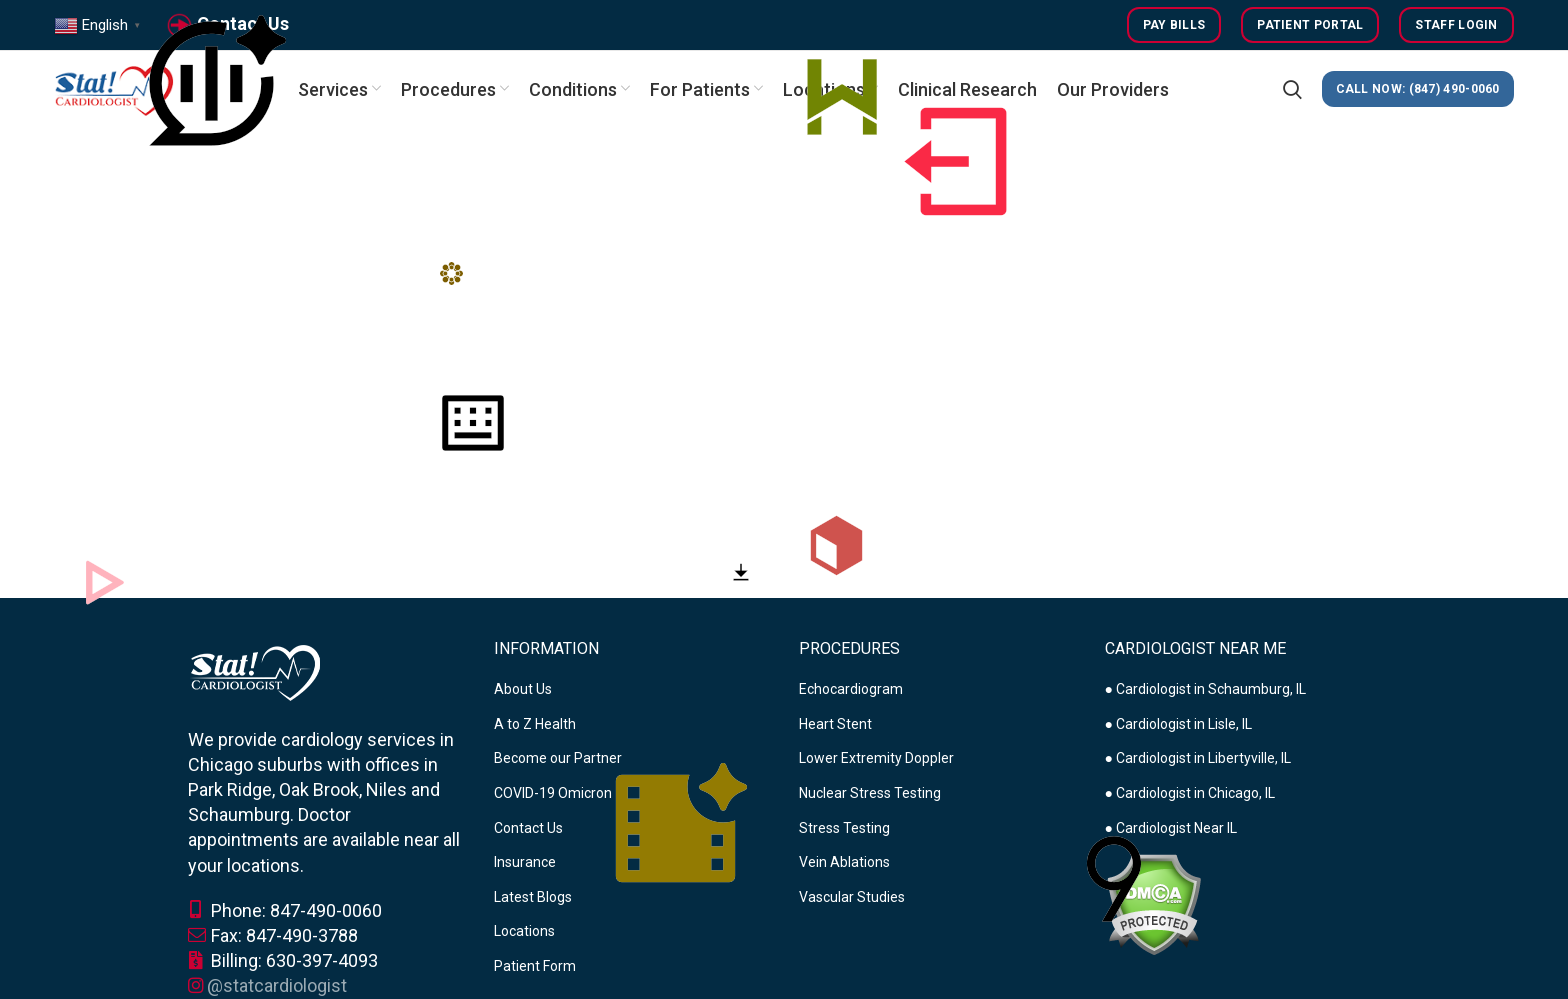  Describe the element at coordinates (211, 83) in the screenshot. I see `start an AI voice conversation` at that location.